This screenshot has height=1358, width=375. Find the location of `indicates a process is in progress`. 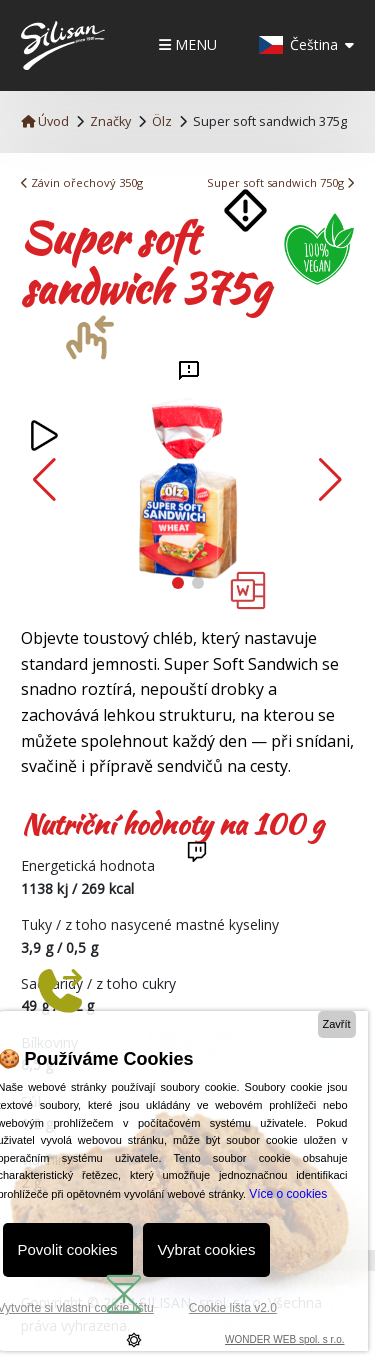

indicates a process is in progress is located at coordinates (124, 1294).